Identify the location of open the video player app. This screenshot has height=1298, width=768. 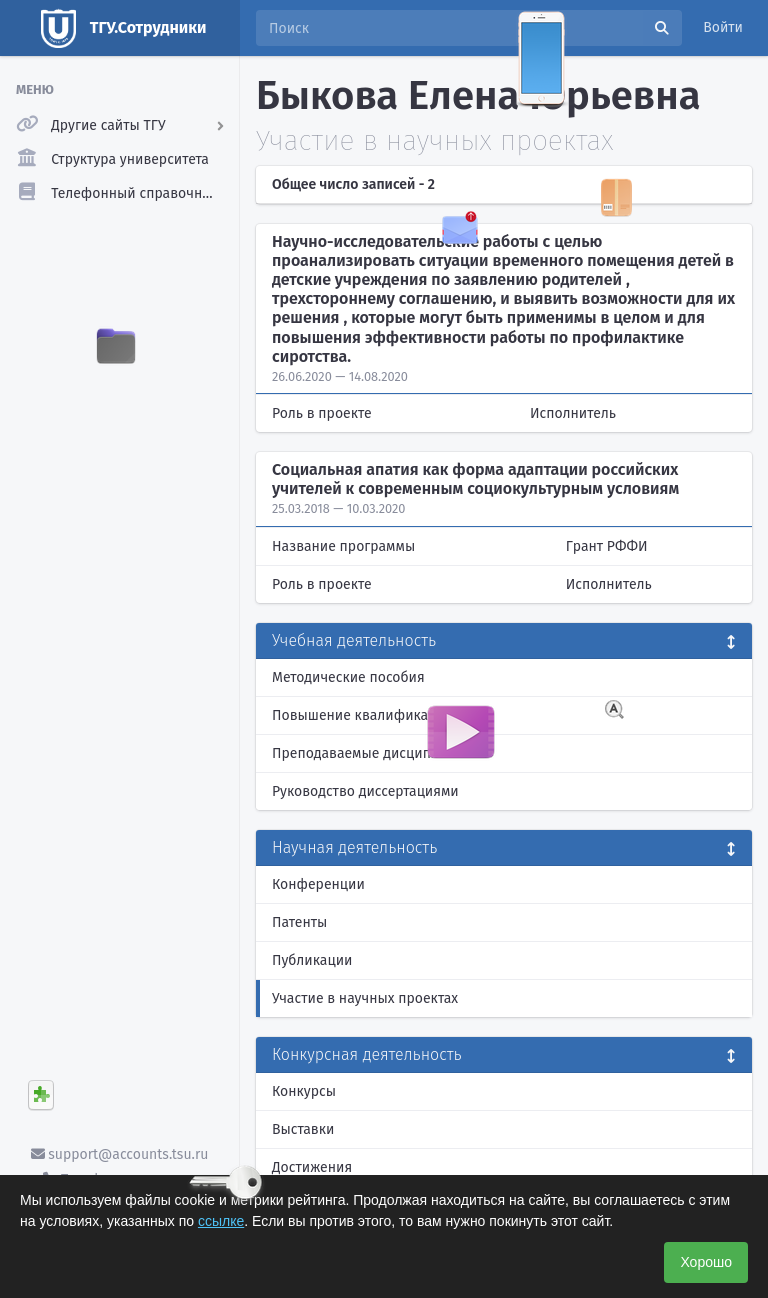
(461, 732).